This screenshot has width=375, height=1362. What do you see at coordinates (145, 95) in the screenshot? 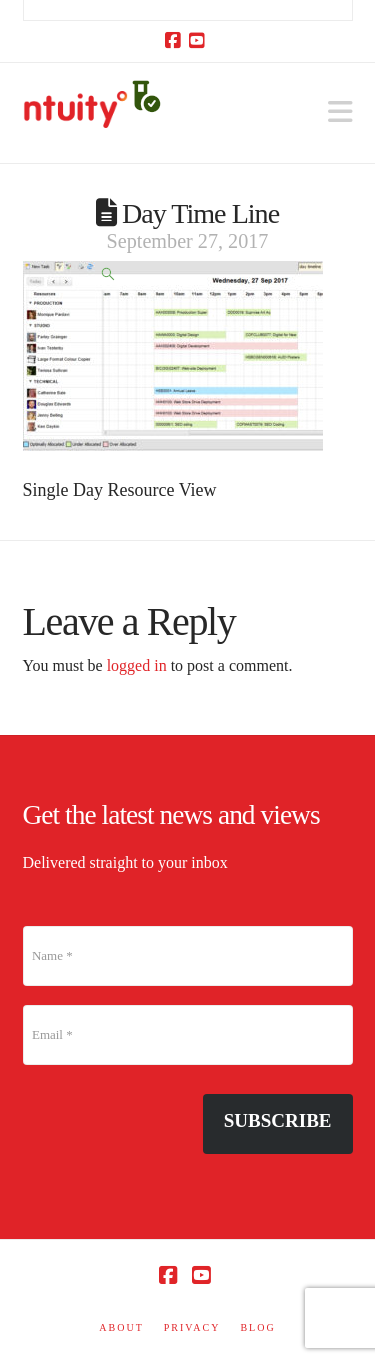
I see `test sample verified or approved` at bounding box center [145, 95].